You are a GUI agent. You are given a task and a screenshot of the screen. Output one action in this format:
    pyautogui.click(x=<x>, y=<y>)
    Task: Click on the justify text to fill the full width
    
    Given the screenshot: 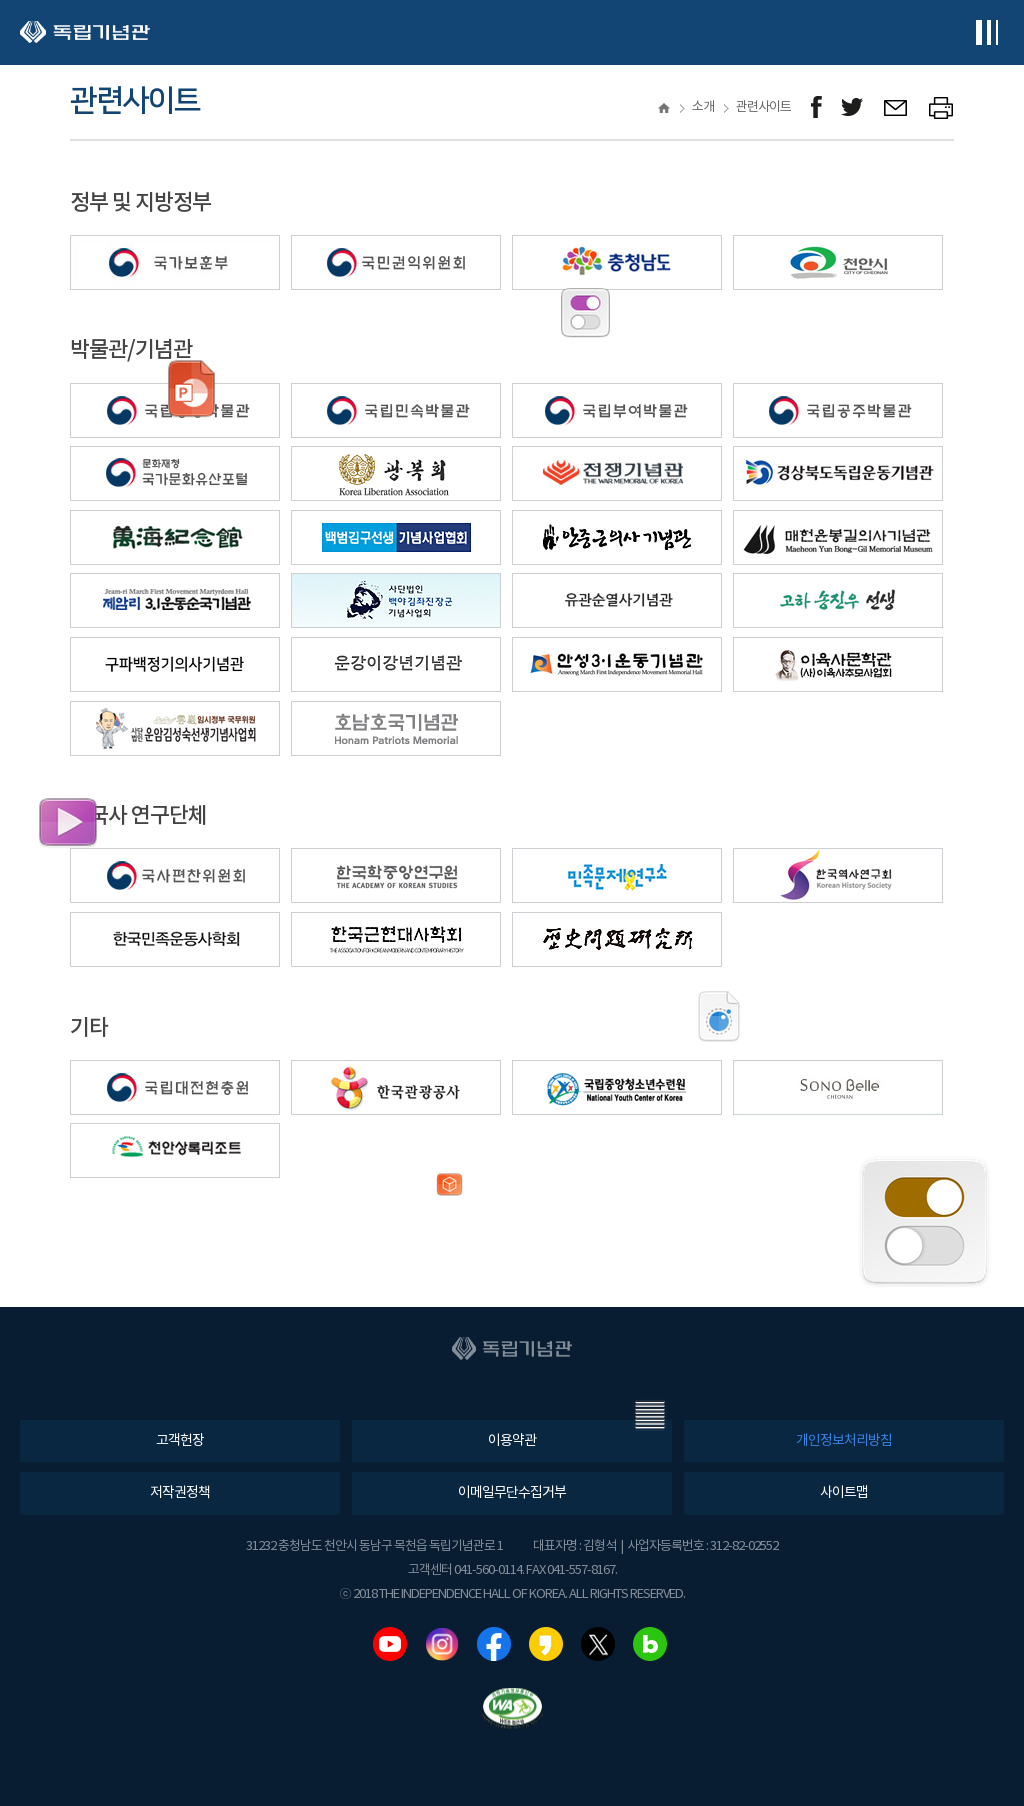 What is the action you would take?
    pyautogui.click(x=650, y=1414)
    